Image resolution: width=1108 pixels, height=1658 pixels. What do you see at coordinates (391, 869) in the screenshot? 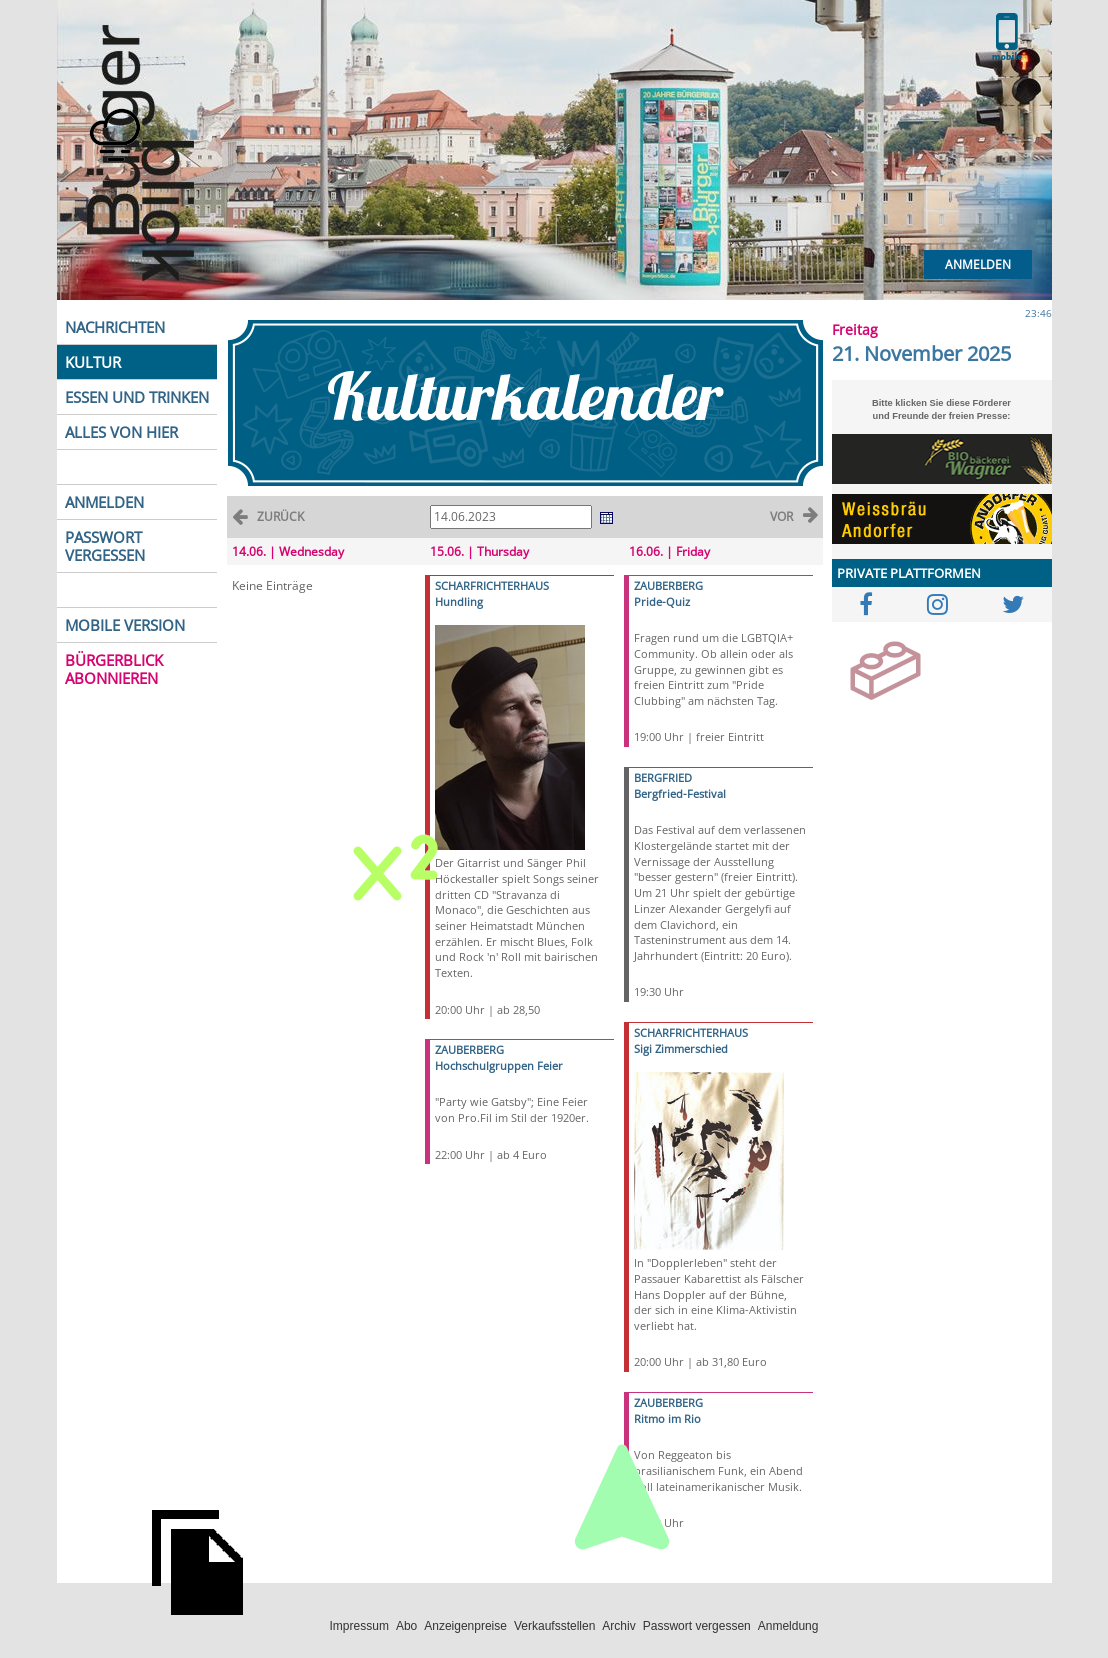
I see `format text as superscript` at bounding box center [391, 869].